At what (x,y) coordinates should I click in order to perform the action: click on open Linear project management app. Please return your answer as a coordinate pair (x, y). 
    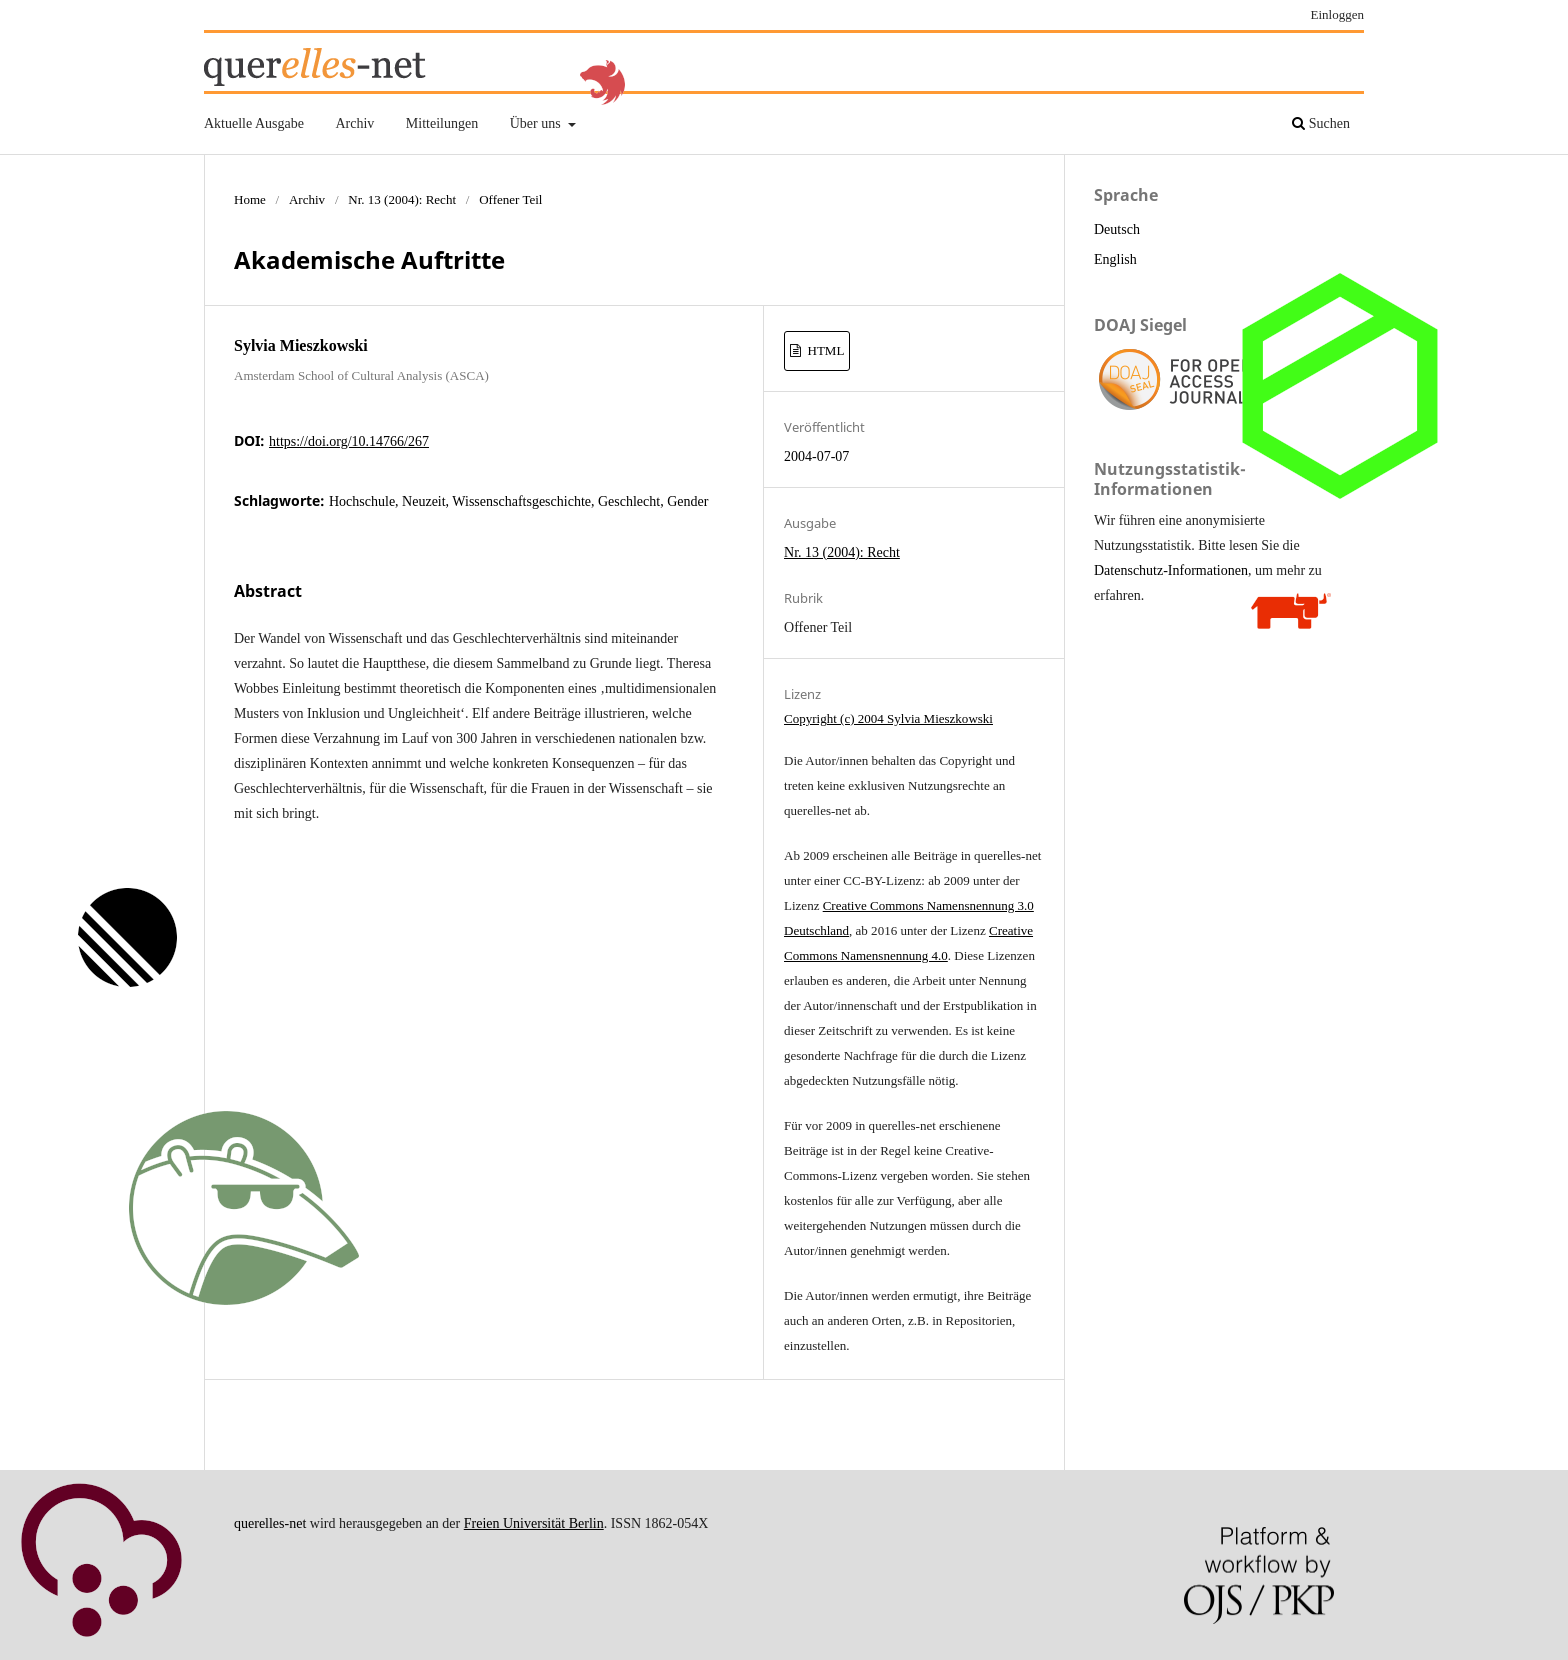
    Looking at the image, I should click on (127, 937).